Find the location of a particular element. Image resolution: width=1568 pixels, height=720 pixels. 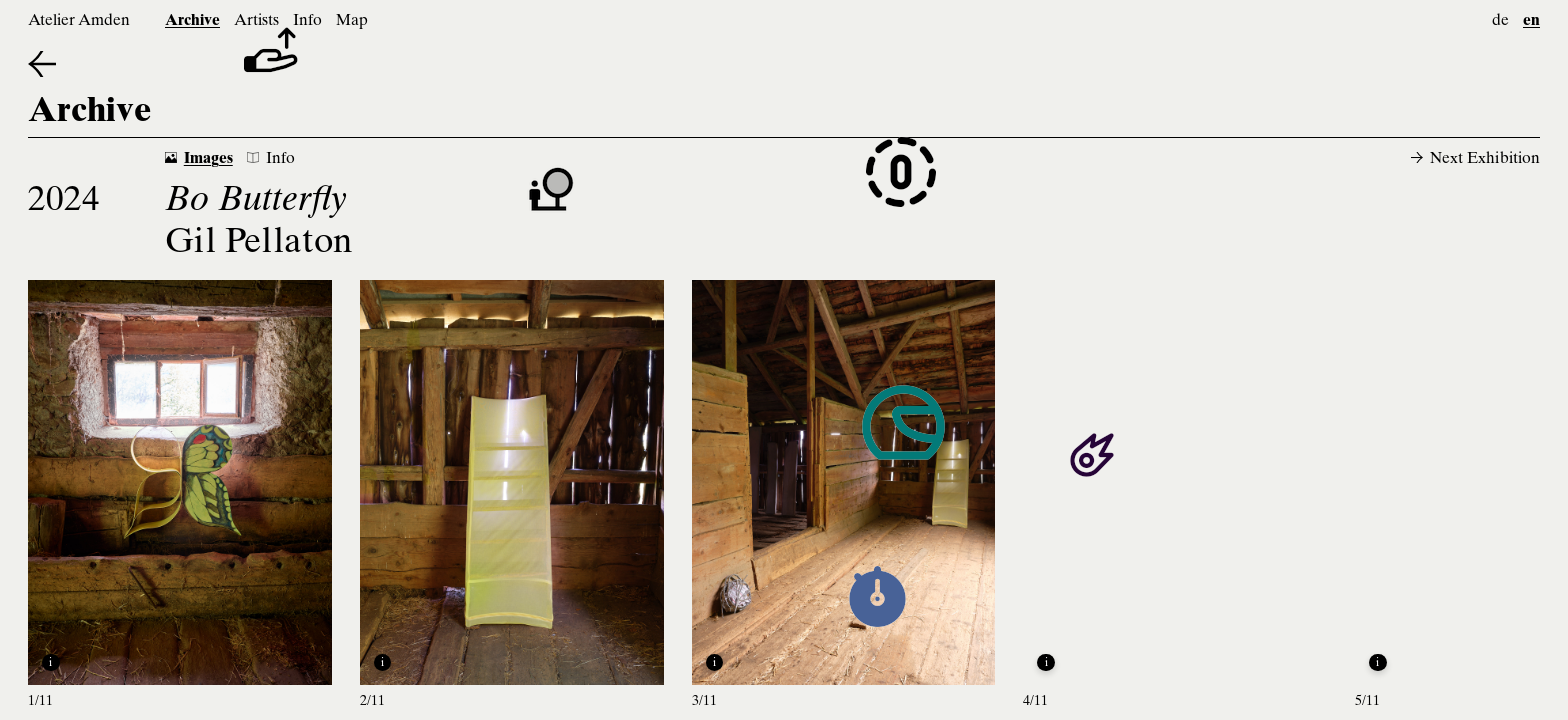

upload or send a file is located at coordinates (272, 52).